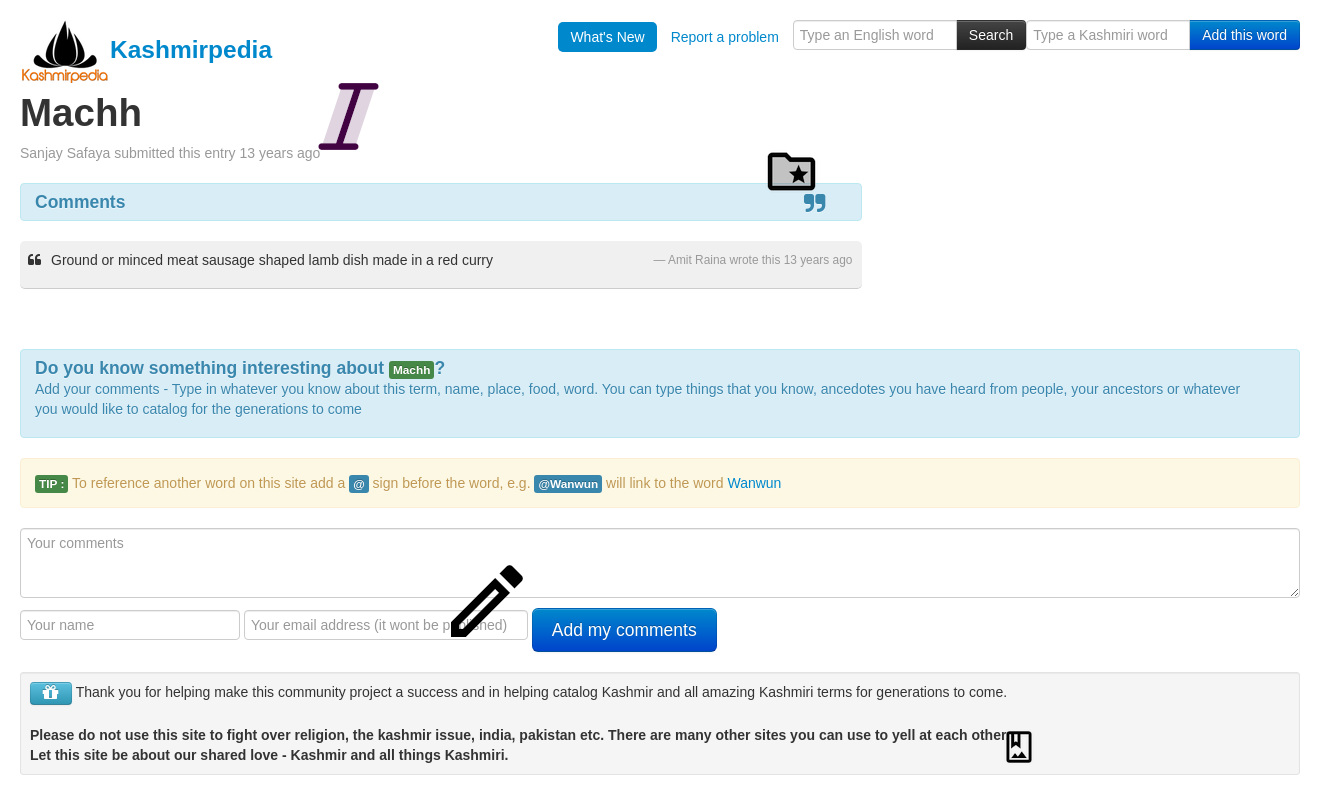 This screenshot has height=795, width=1320. Describe the element at coordinates (791, 171) in the screenshot. I see `access starred or favorite folders` at that location.